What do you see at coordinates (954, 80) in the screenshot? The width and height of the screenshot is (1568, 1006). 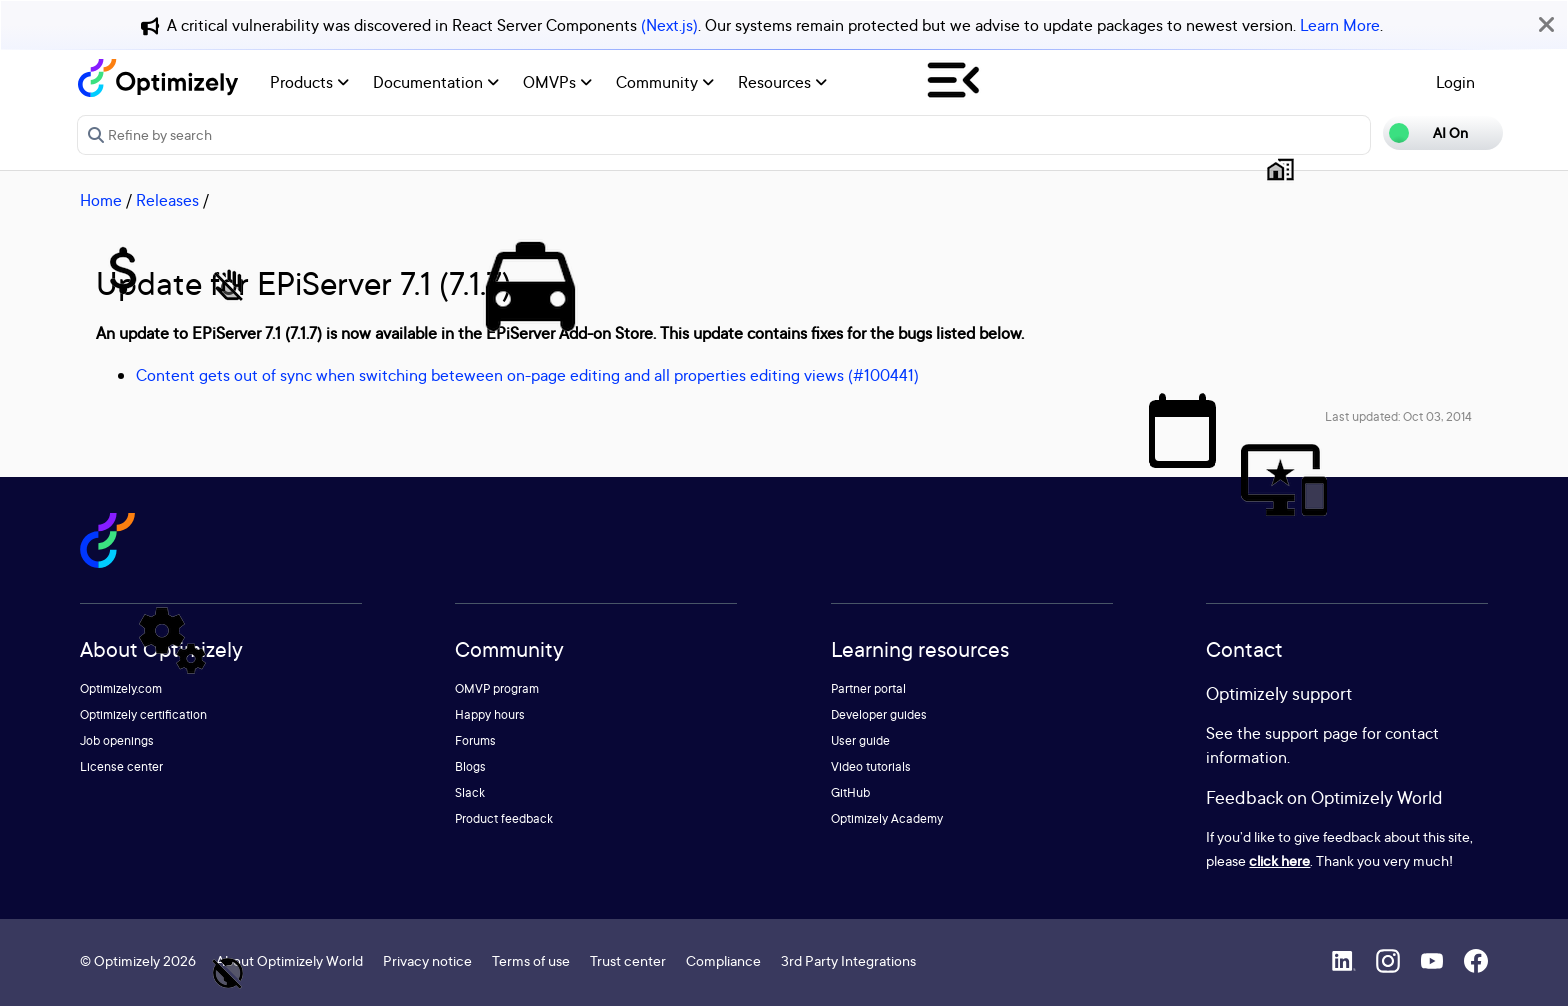 I see `collapse the navigation menu` at bounding box center [954, 80].